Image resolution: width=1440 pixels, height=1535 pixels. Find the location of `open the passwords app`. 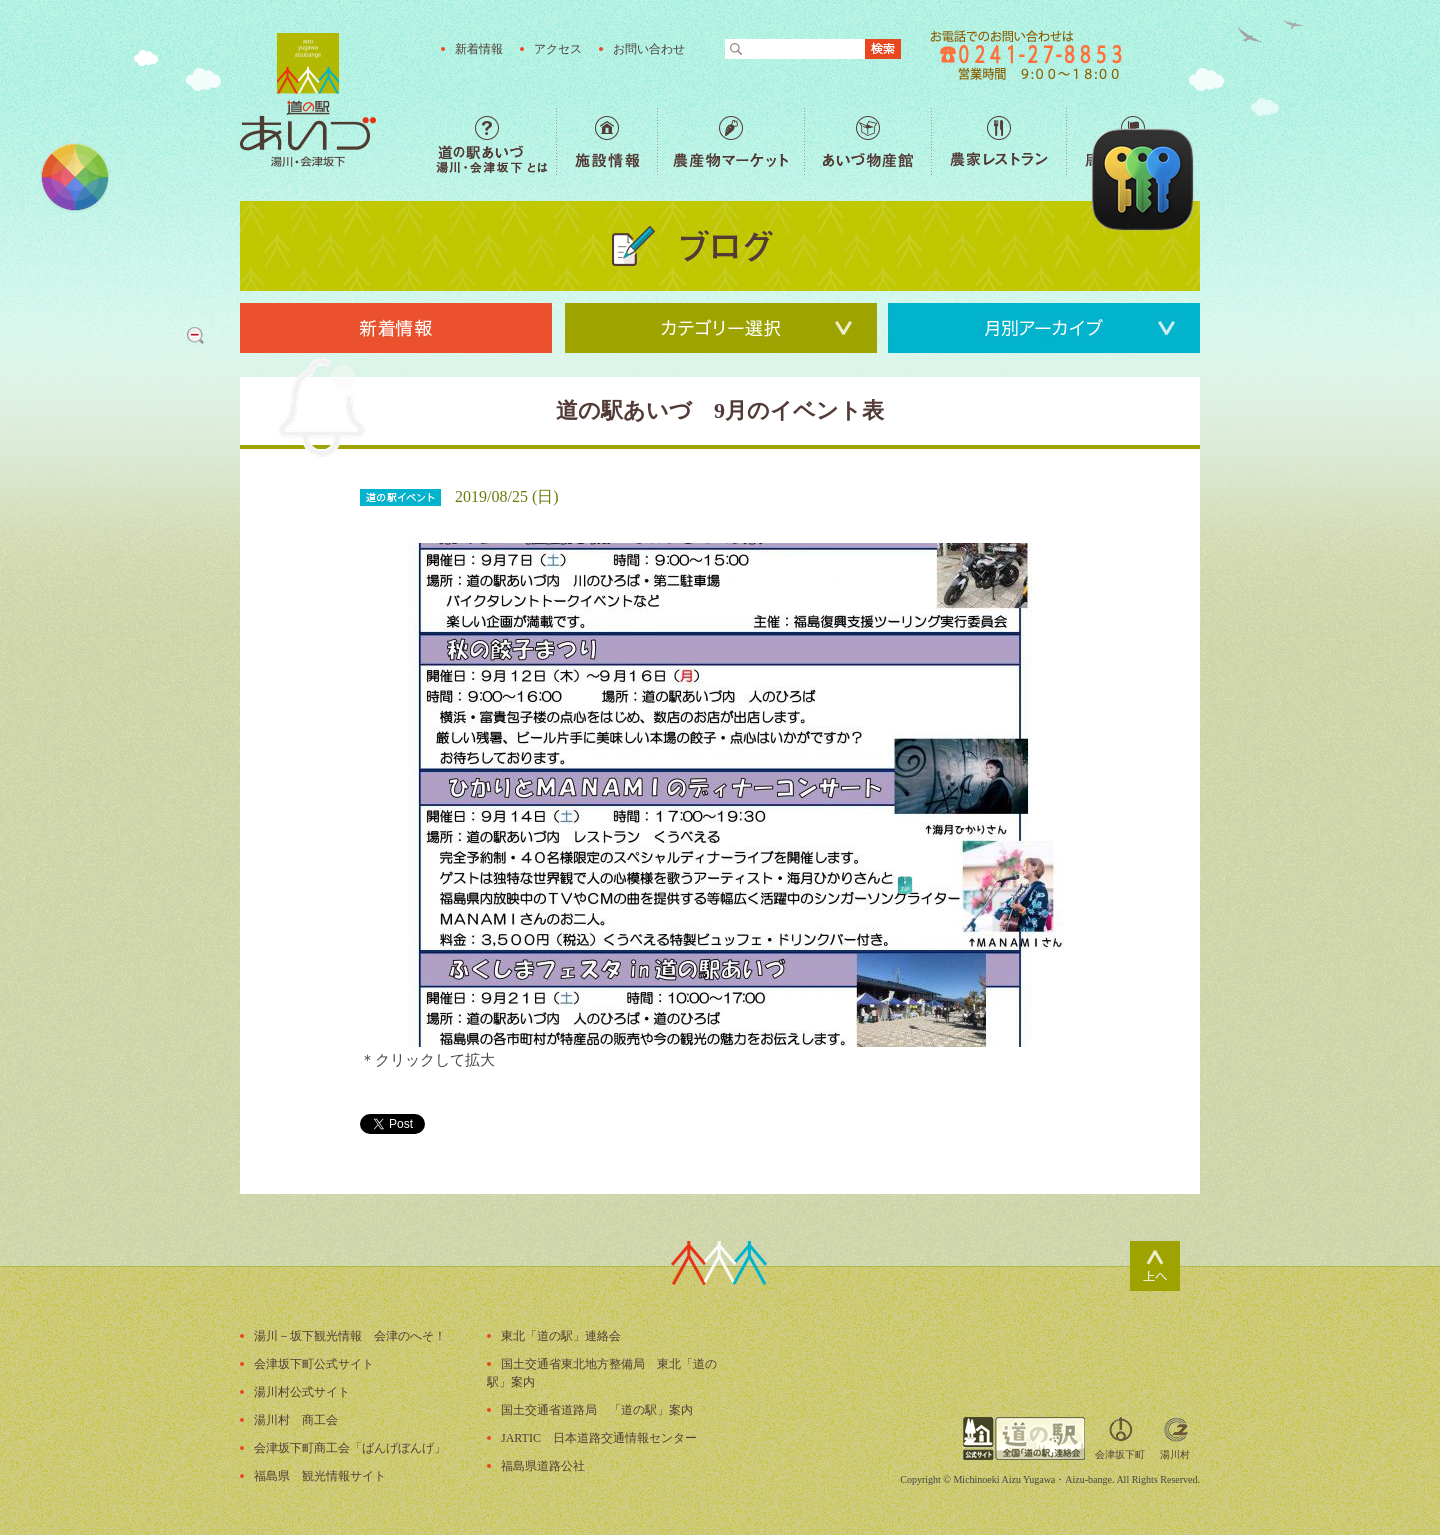

open the passwords app is located at coordinates (1142, 179).